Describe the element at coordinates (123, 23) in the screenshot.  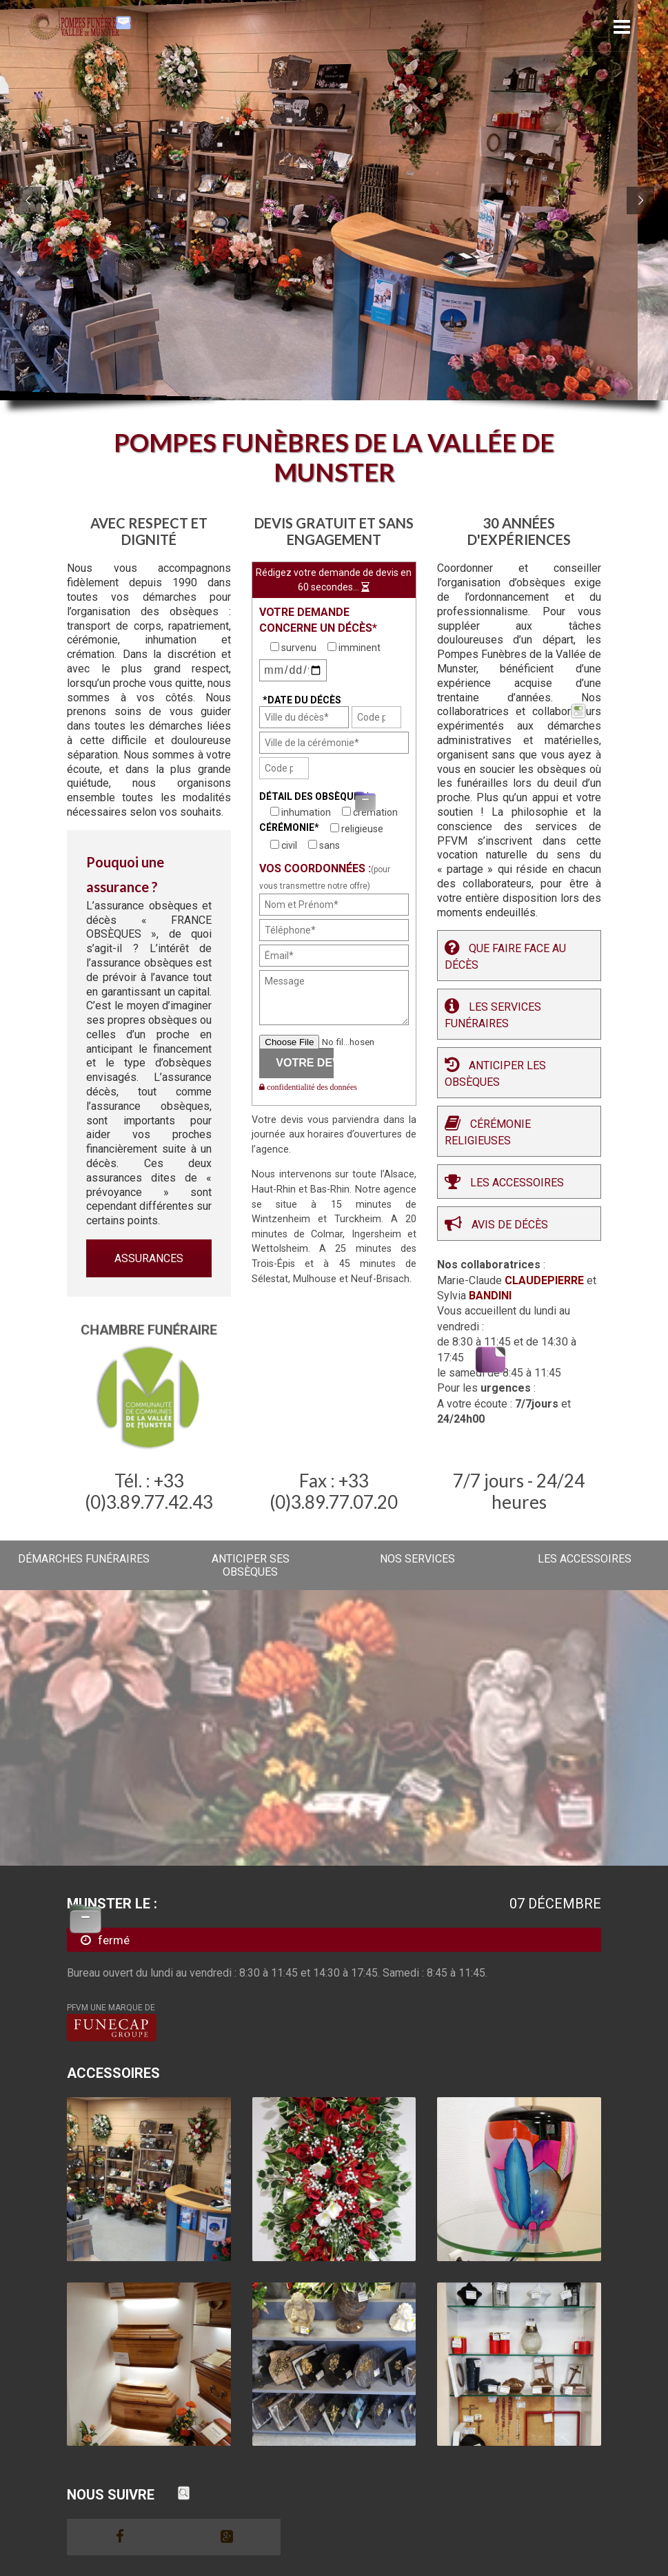
I see `open evolution email client` at that location.